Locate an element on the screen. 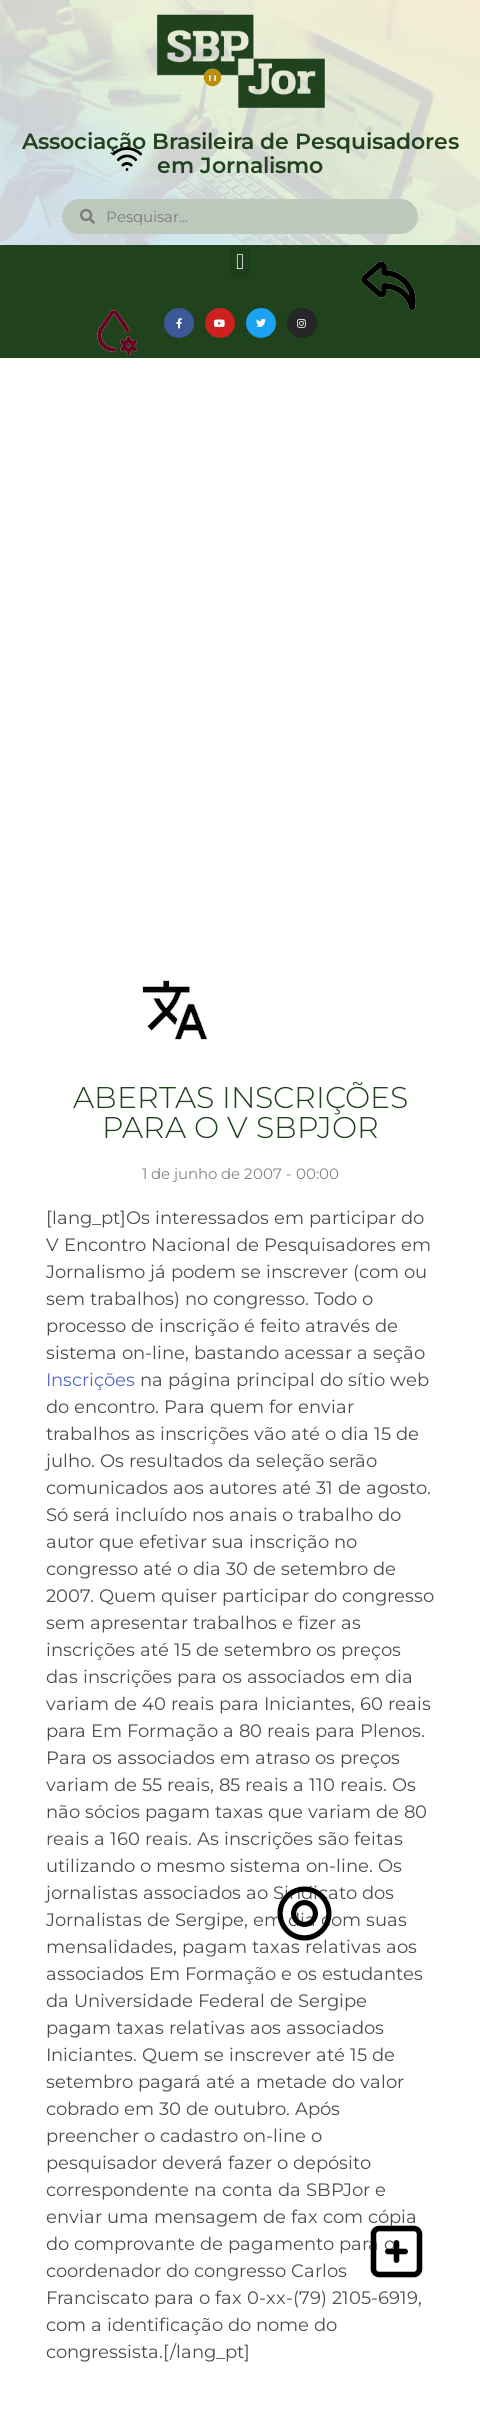 This screenshot has width=480, height=2418. configure water or liquid settings is located at coordinates (114, 331).